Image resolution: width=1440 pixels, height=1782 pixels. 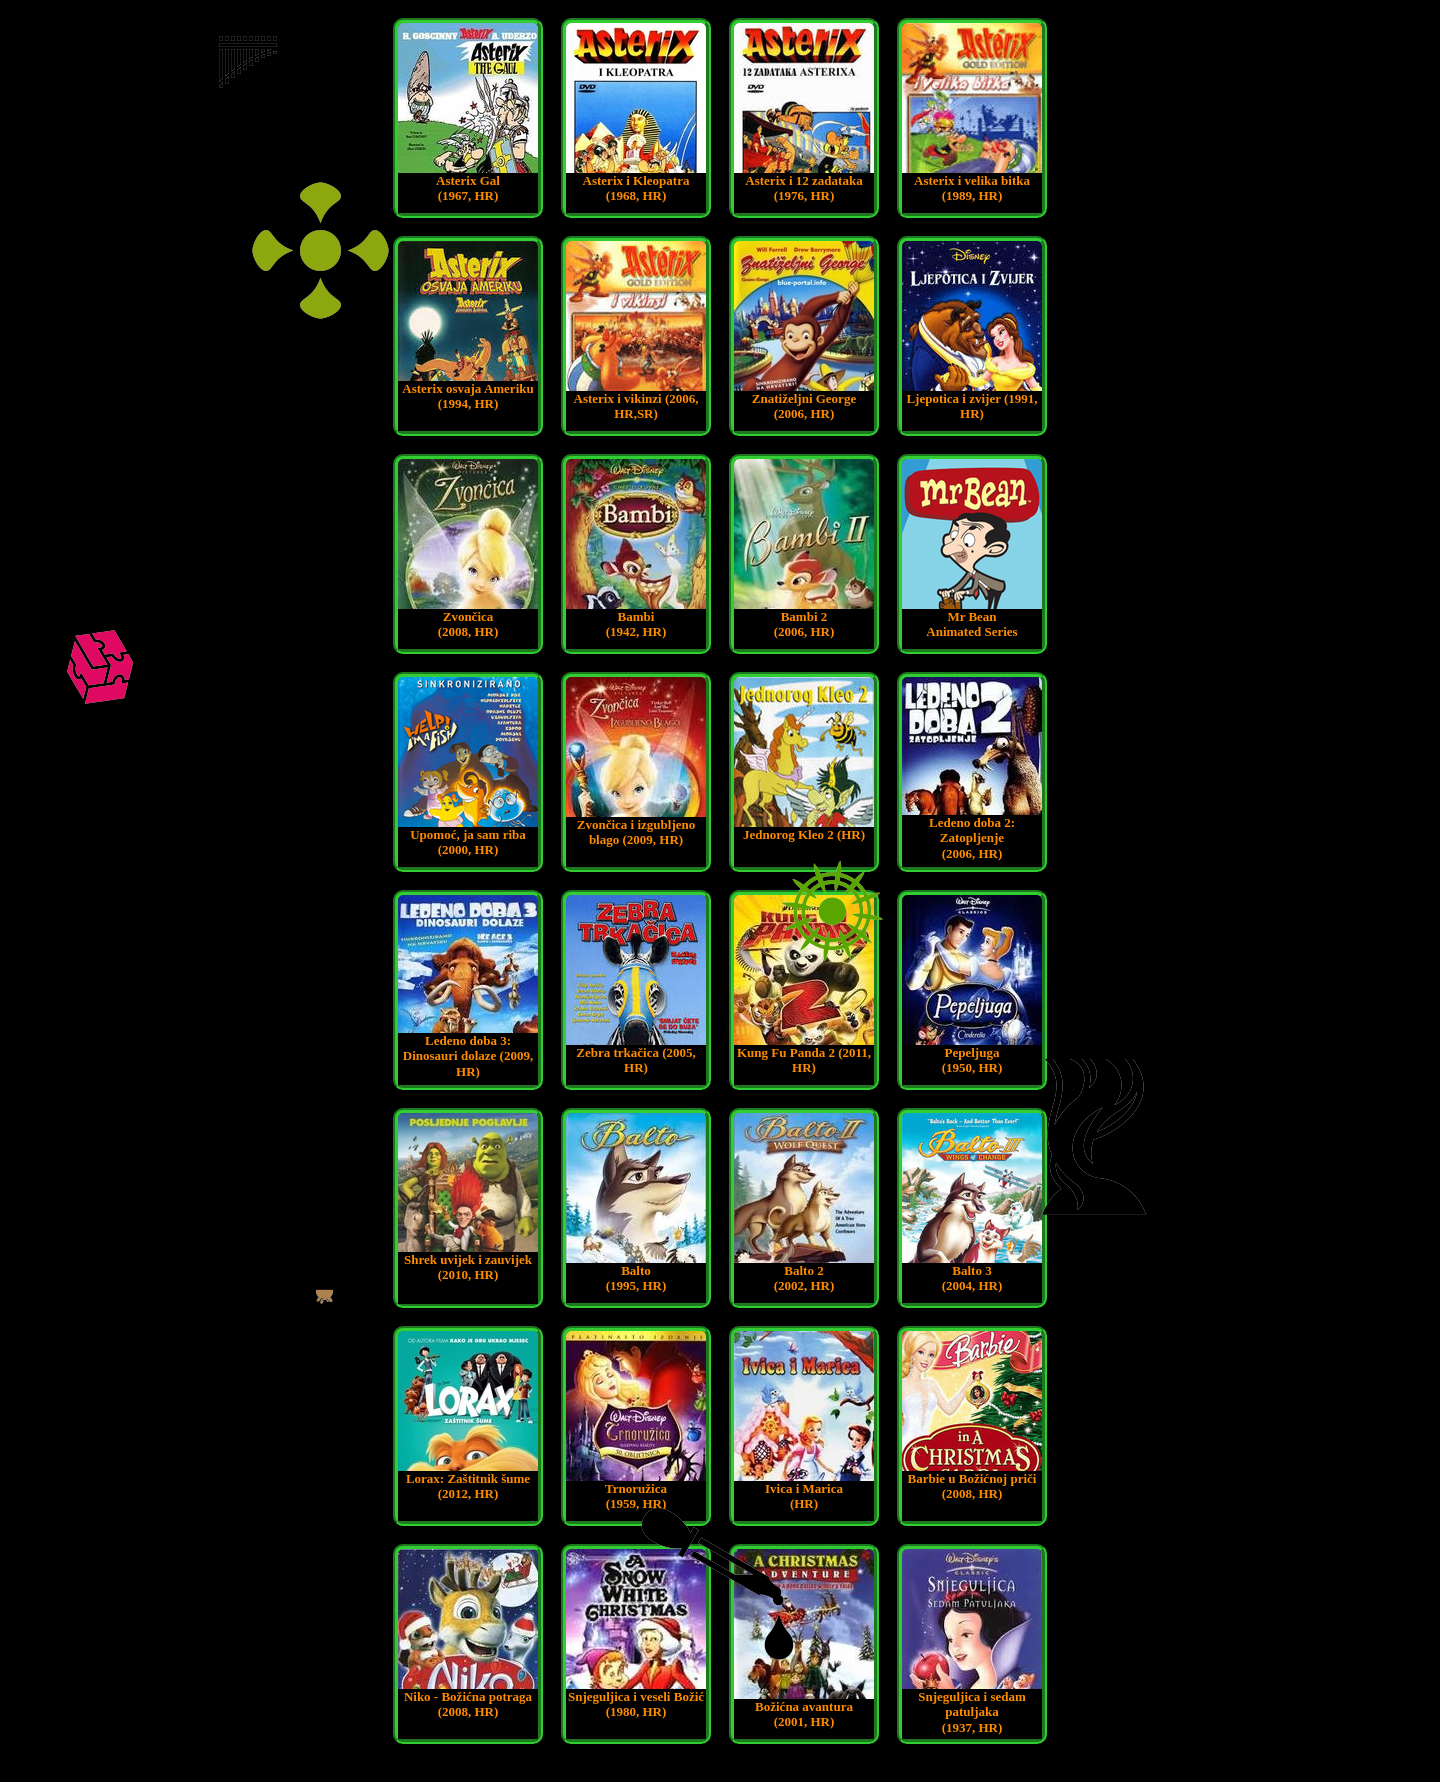 I want to click on access puzzle or jigsaw game, so click(x=100, y=667).